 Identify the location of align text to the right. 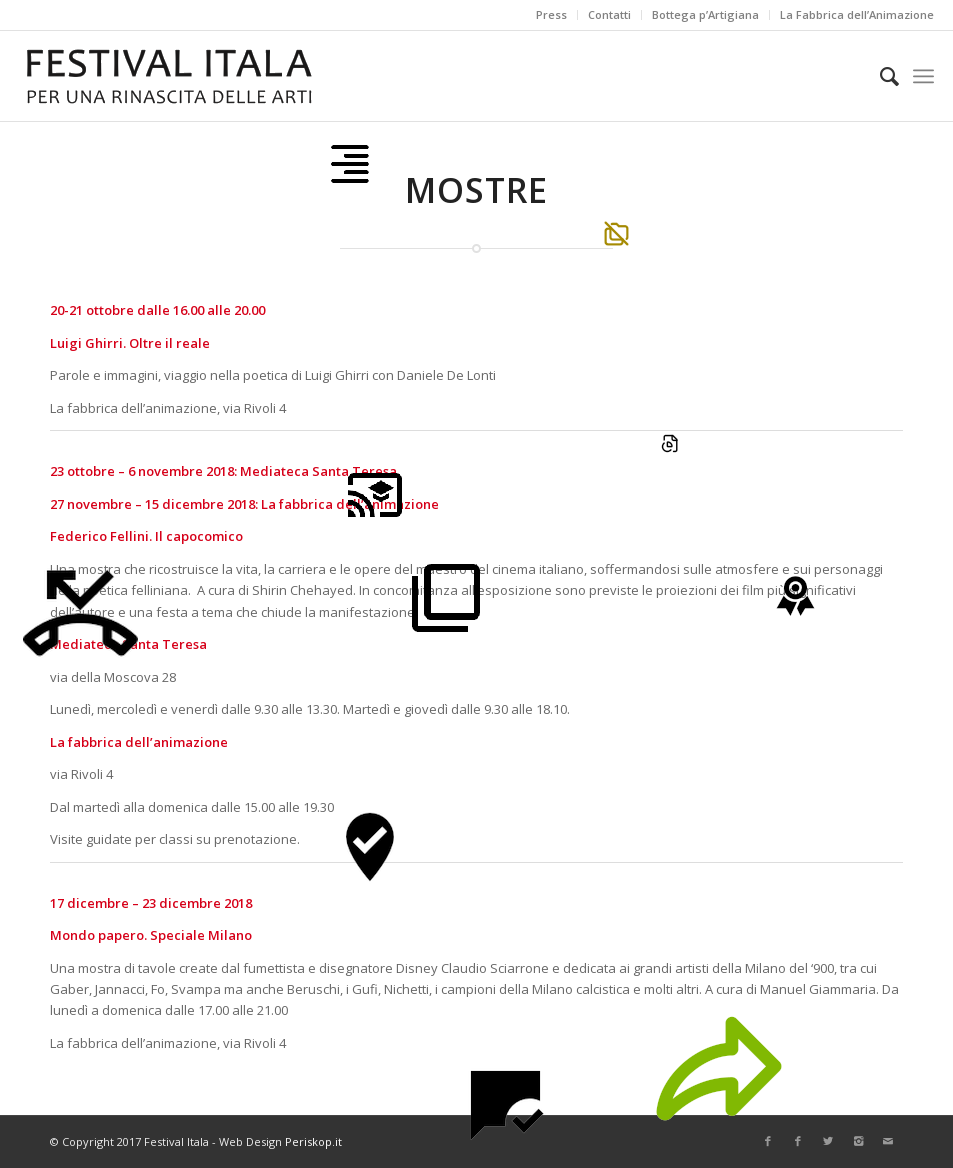
(350, 164).